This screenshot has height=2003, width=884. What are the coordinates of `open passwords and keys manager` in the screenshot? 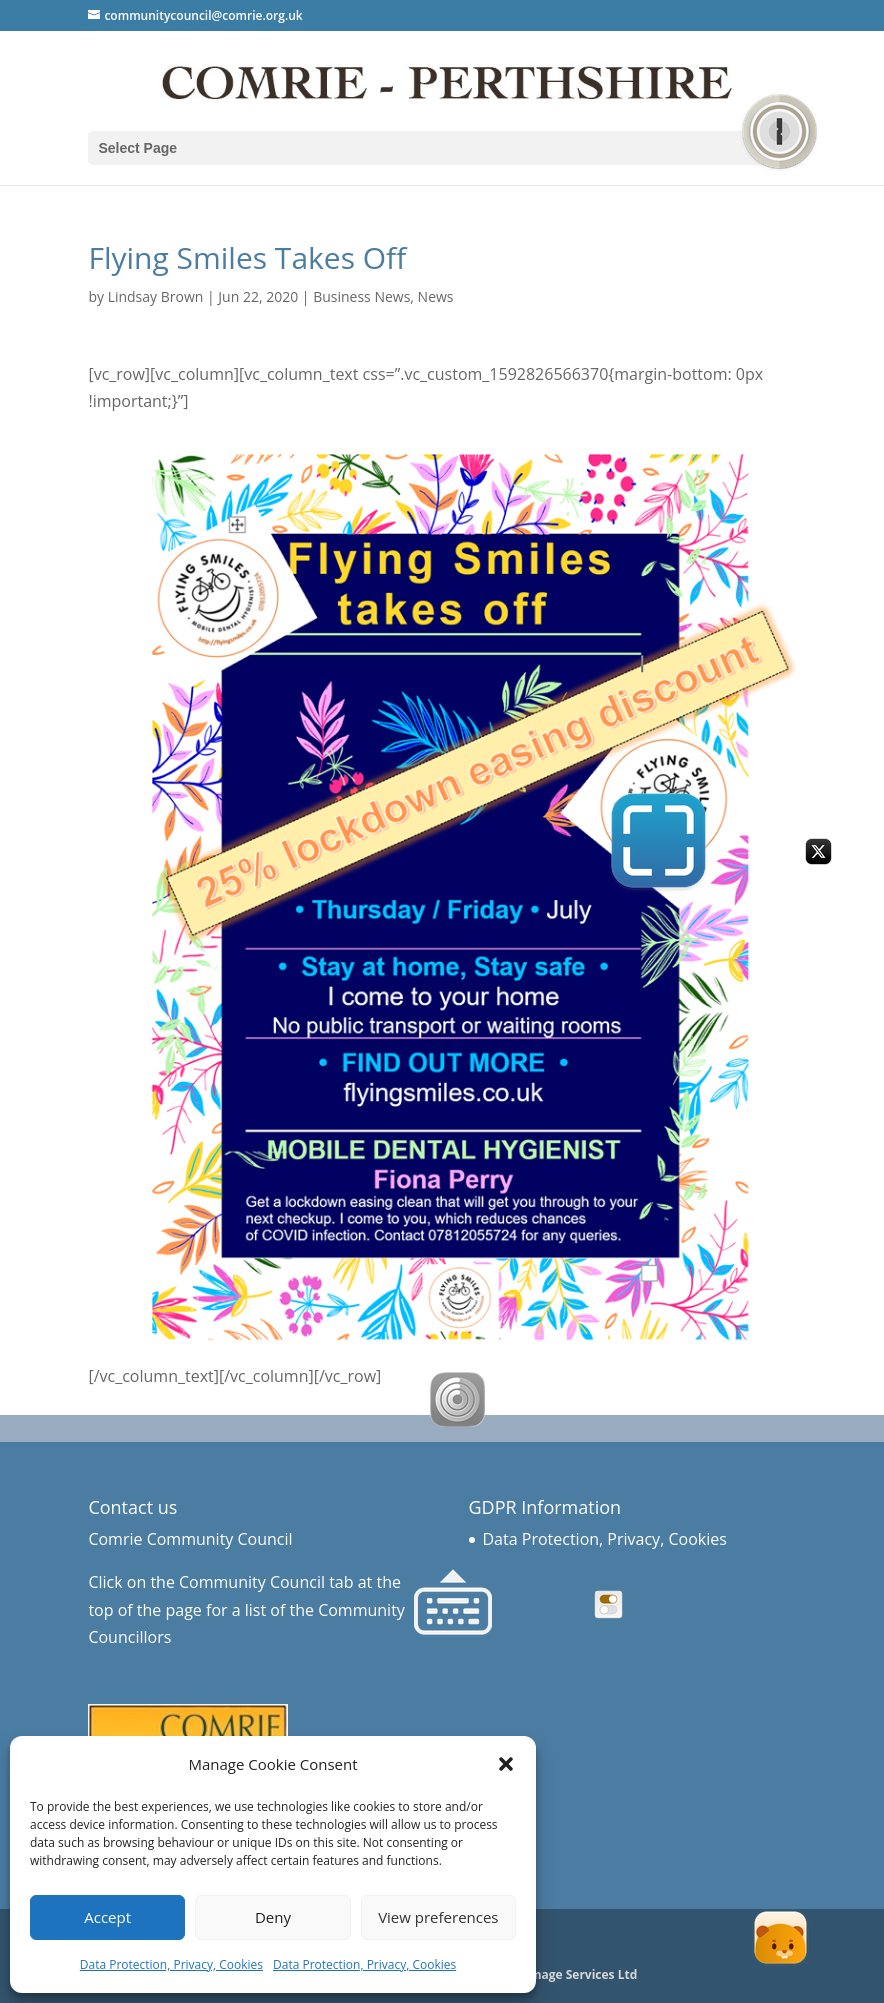 It's located at (779, 131).